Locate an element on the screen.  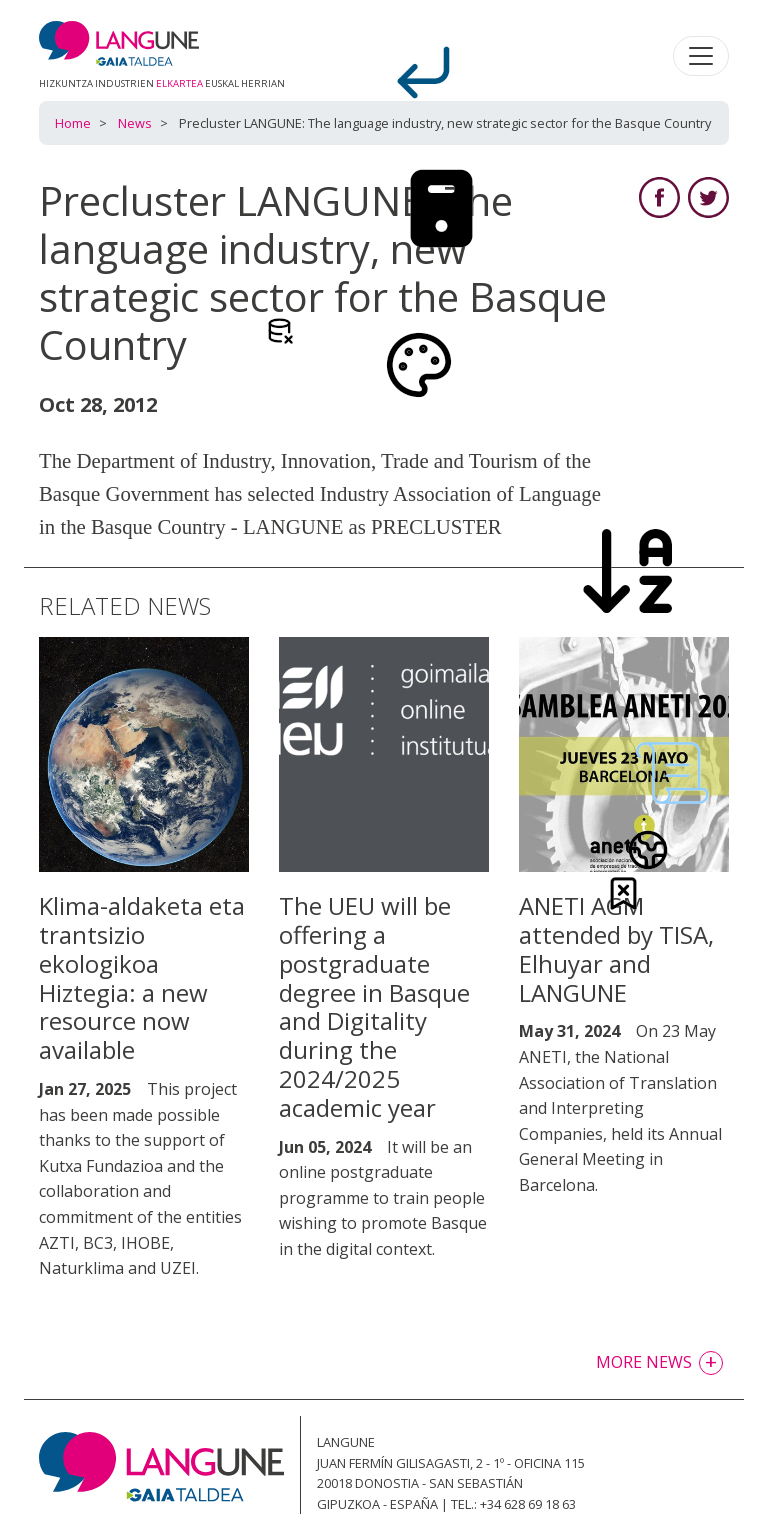
switch to global or worldwide view is located at coordinates (648, 850).